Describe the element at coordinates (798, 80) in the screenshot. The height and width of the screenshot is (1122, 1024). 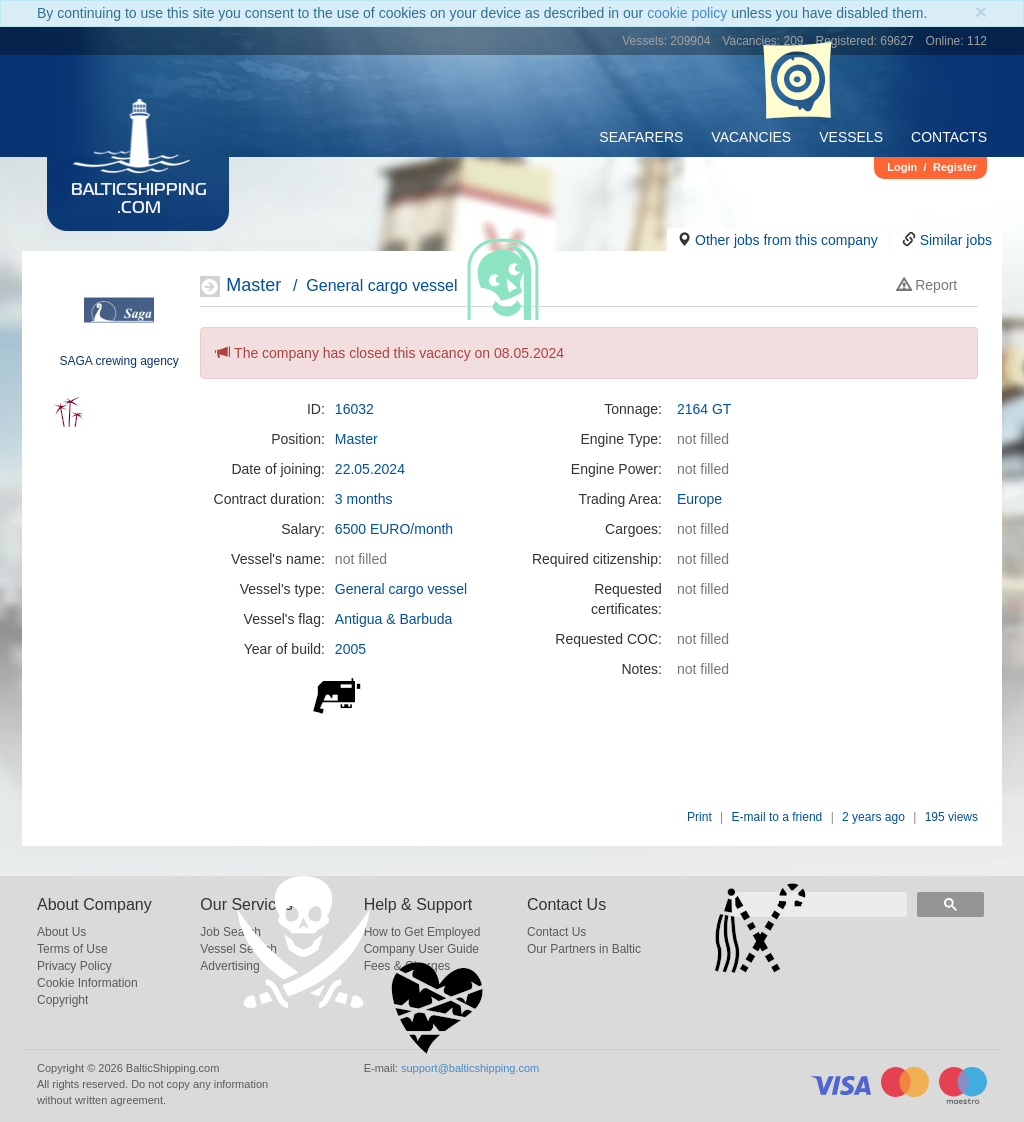
I see `view wanted poster or bounty target` at that location.